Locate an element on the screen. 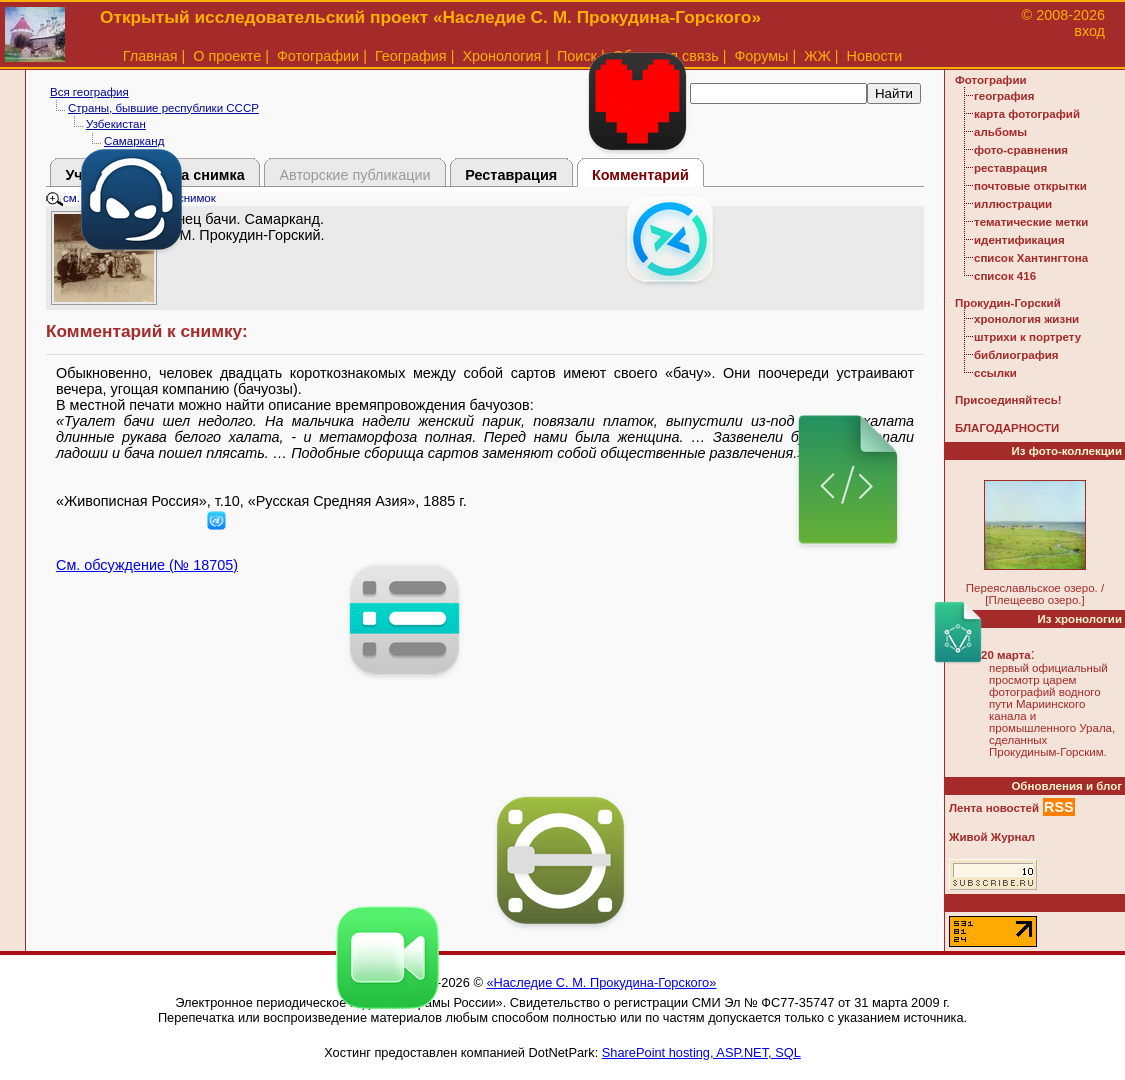 The height and width of the screenshot is (1080, 1125). open FaceTime to start a video call is located at coordinates (387, 957).